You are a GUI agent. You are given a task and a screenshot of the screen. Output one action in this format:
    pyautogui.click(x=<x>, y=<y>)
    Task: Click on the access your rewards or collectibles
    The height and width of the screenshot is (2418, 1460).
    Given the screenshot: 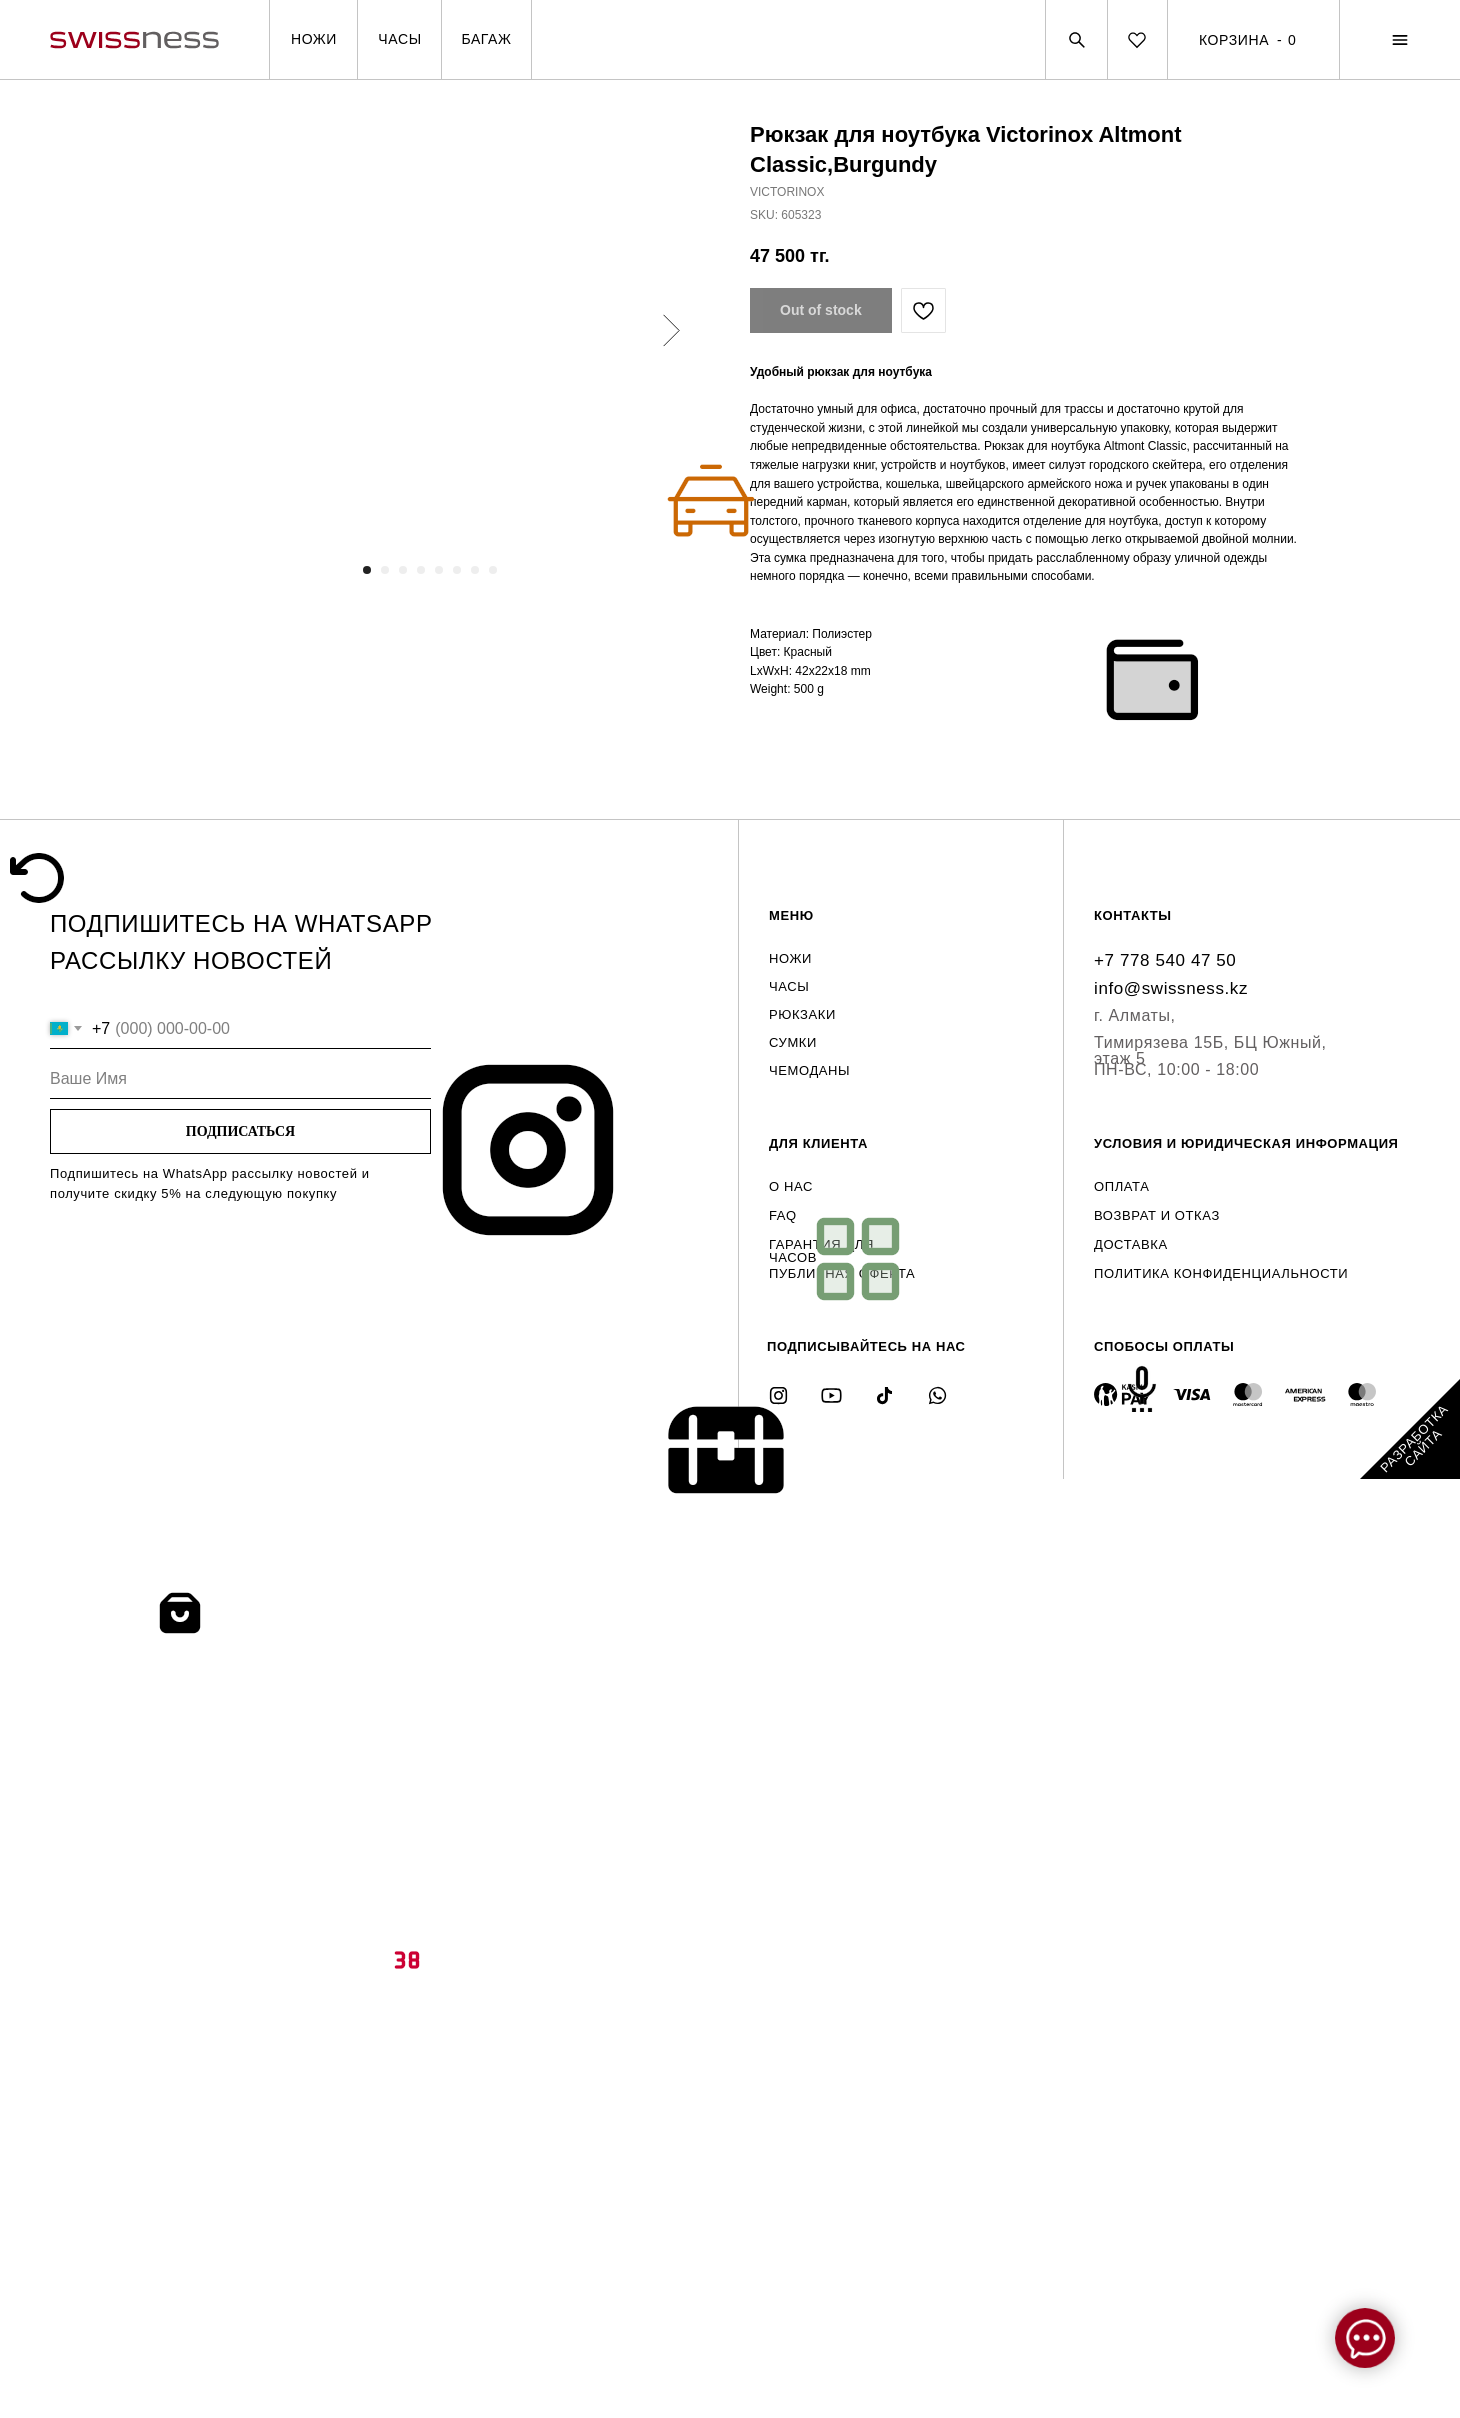 What is the action you would take?
    pyautogui.click(x=726, y=1452)
    